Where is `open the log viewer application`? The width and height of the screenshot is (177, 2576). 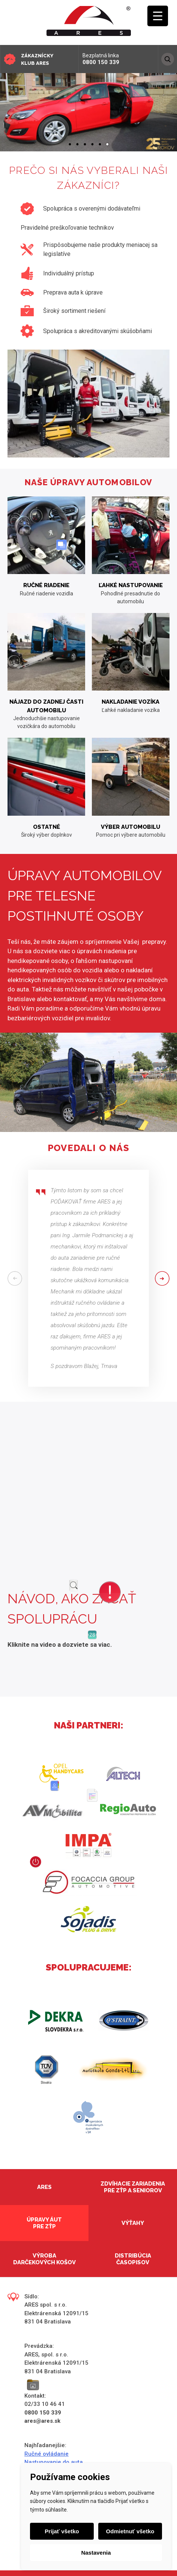 open the log viewer application is located at coordinates (74, 1585).